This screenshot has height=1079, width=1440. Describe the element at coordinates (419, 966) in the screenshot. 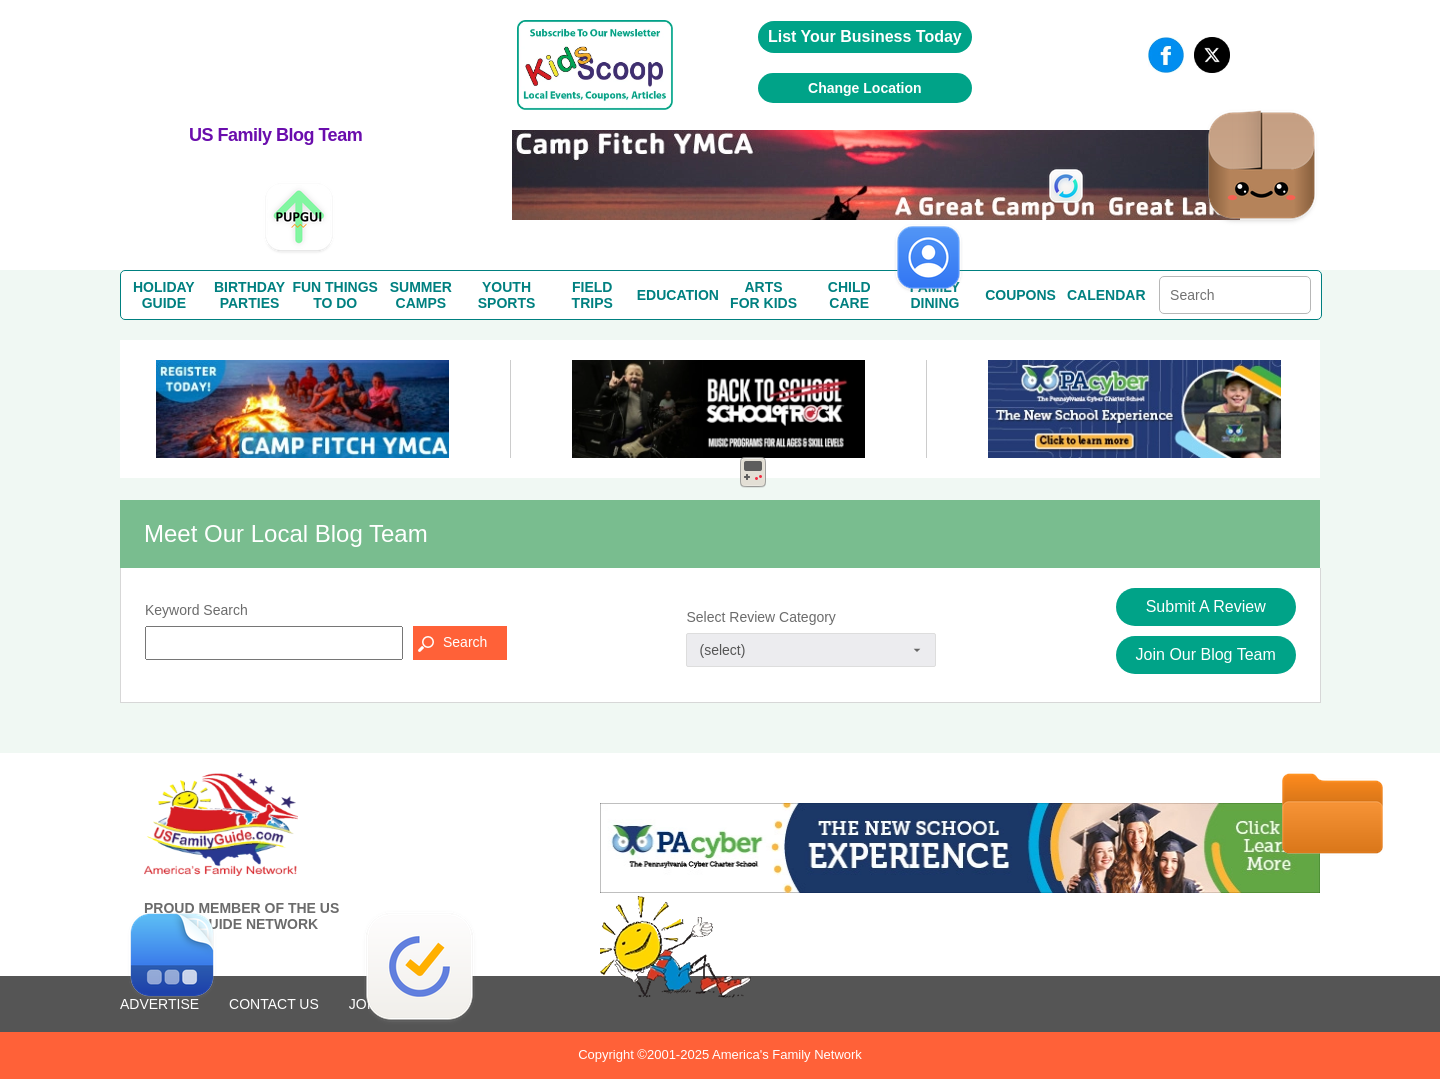

I see `open TickTick task manager app` at that location.